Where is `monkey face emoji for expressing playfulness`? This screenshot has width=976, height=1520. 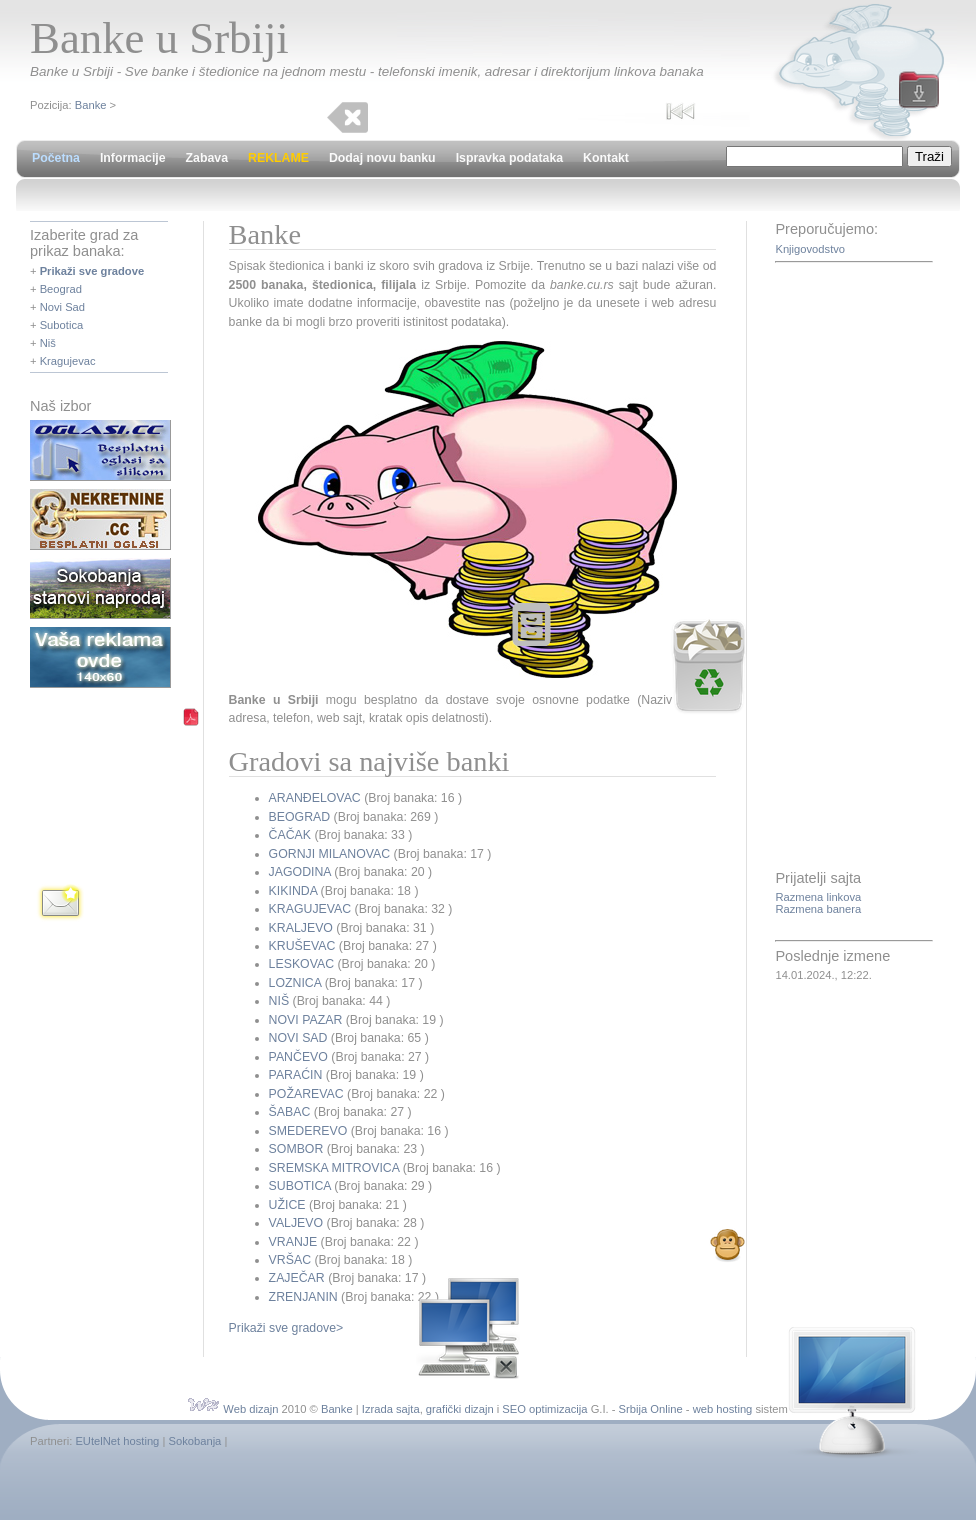 monkey face emoji for expressing playfulness is located at coordinates (727, 1244).